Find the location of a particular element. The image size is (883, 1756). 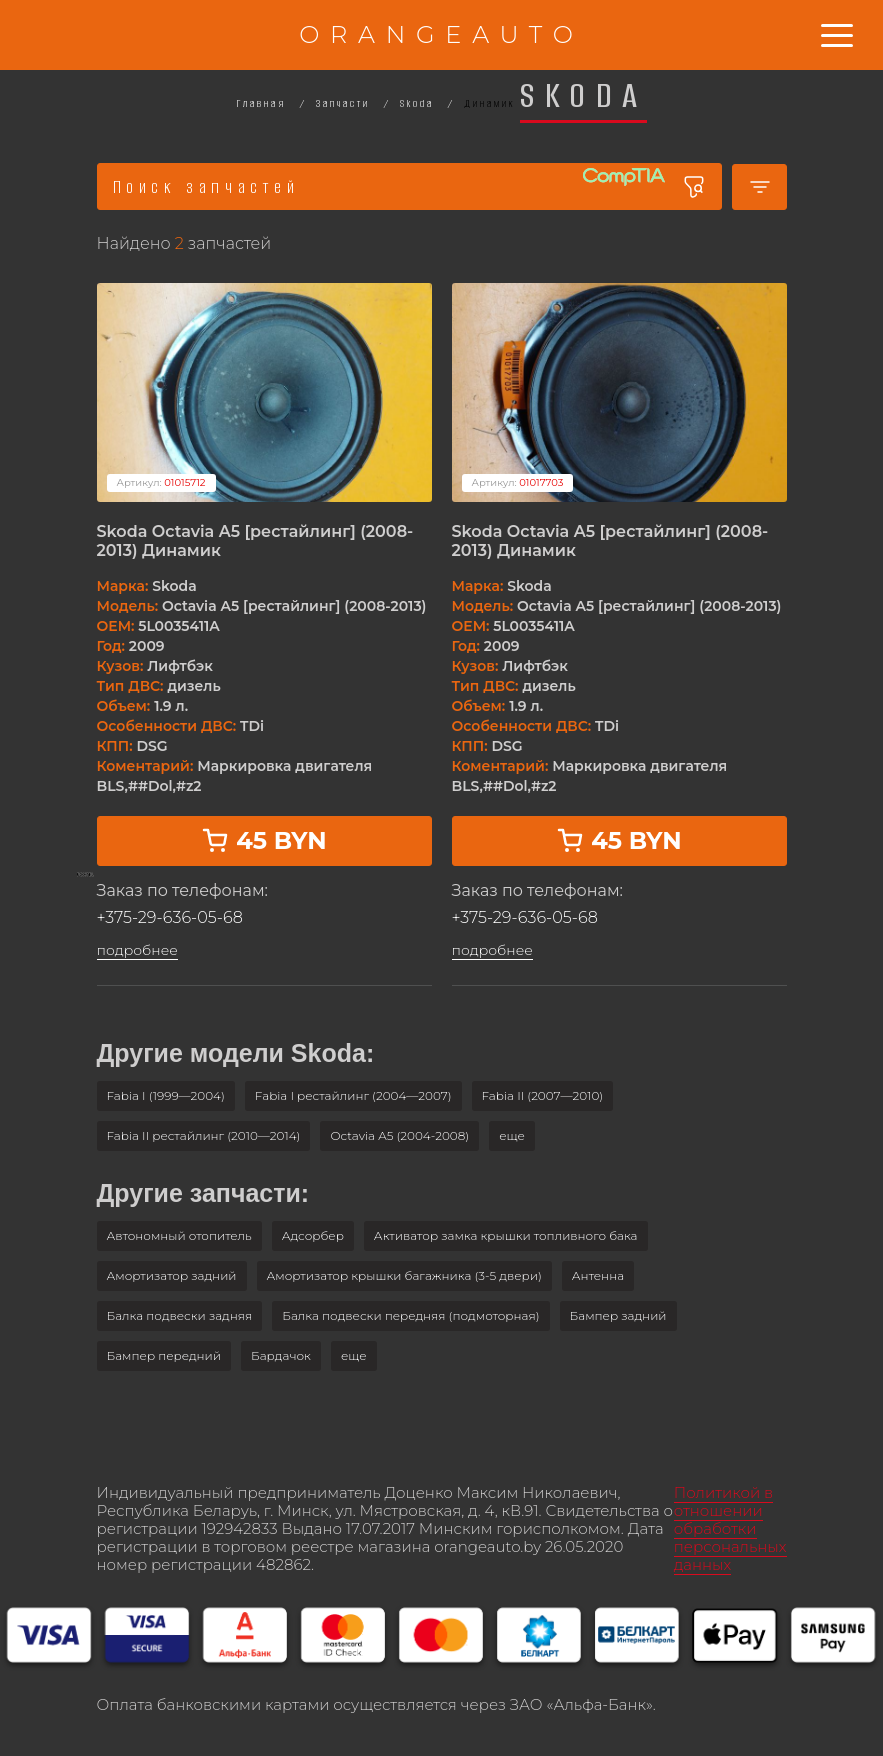

open the Foxtel streaming app is located at coordinates (85, 874).